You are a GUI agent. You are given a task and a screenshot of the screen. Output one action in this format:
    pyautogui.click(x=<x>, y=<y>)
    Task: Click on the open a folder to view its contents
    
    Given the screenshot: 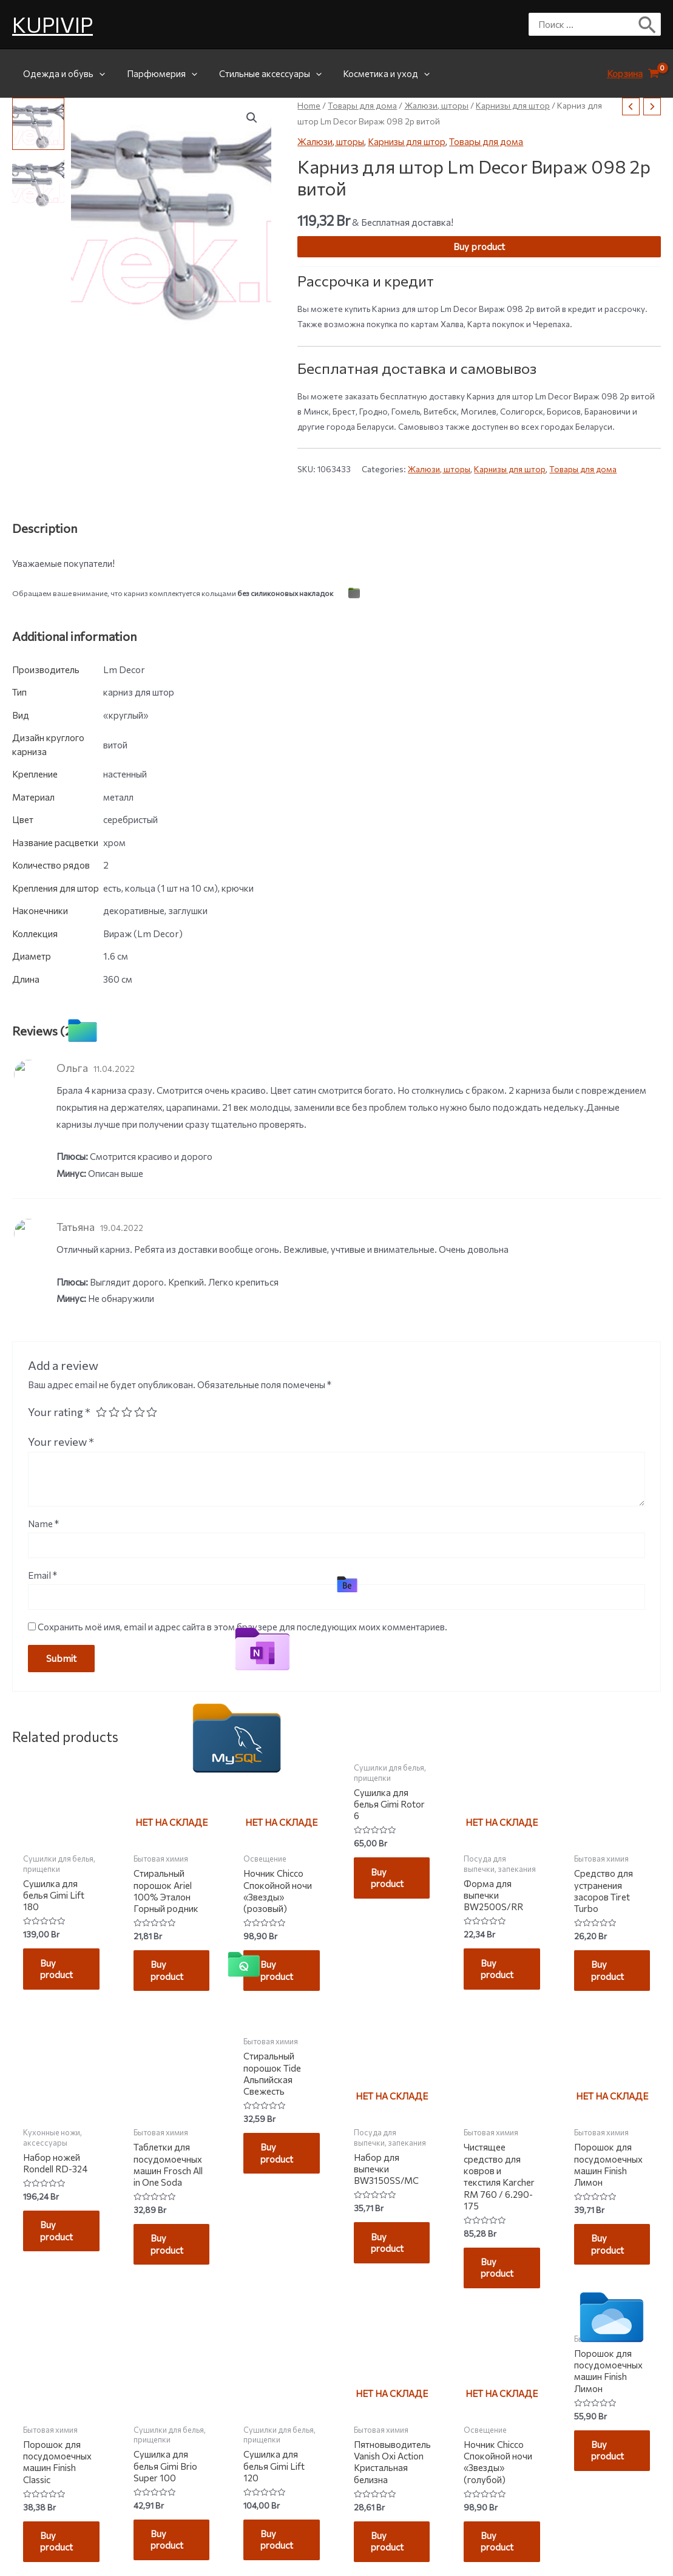 What is the action you would take?
    pyautogui.click(x=354, y=592)
    